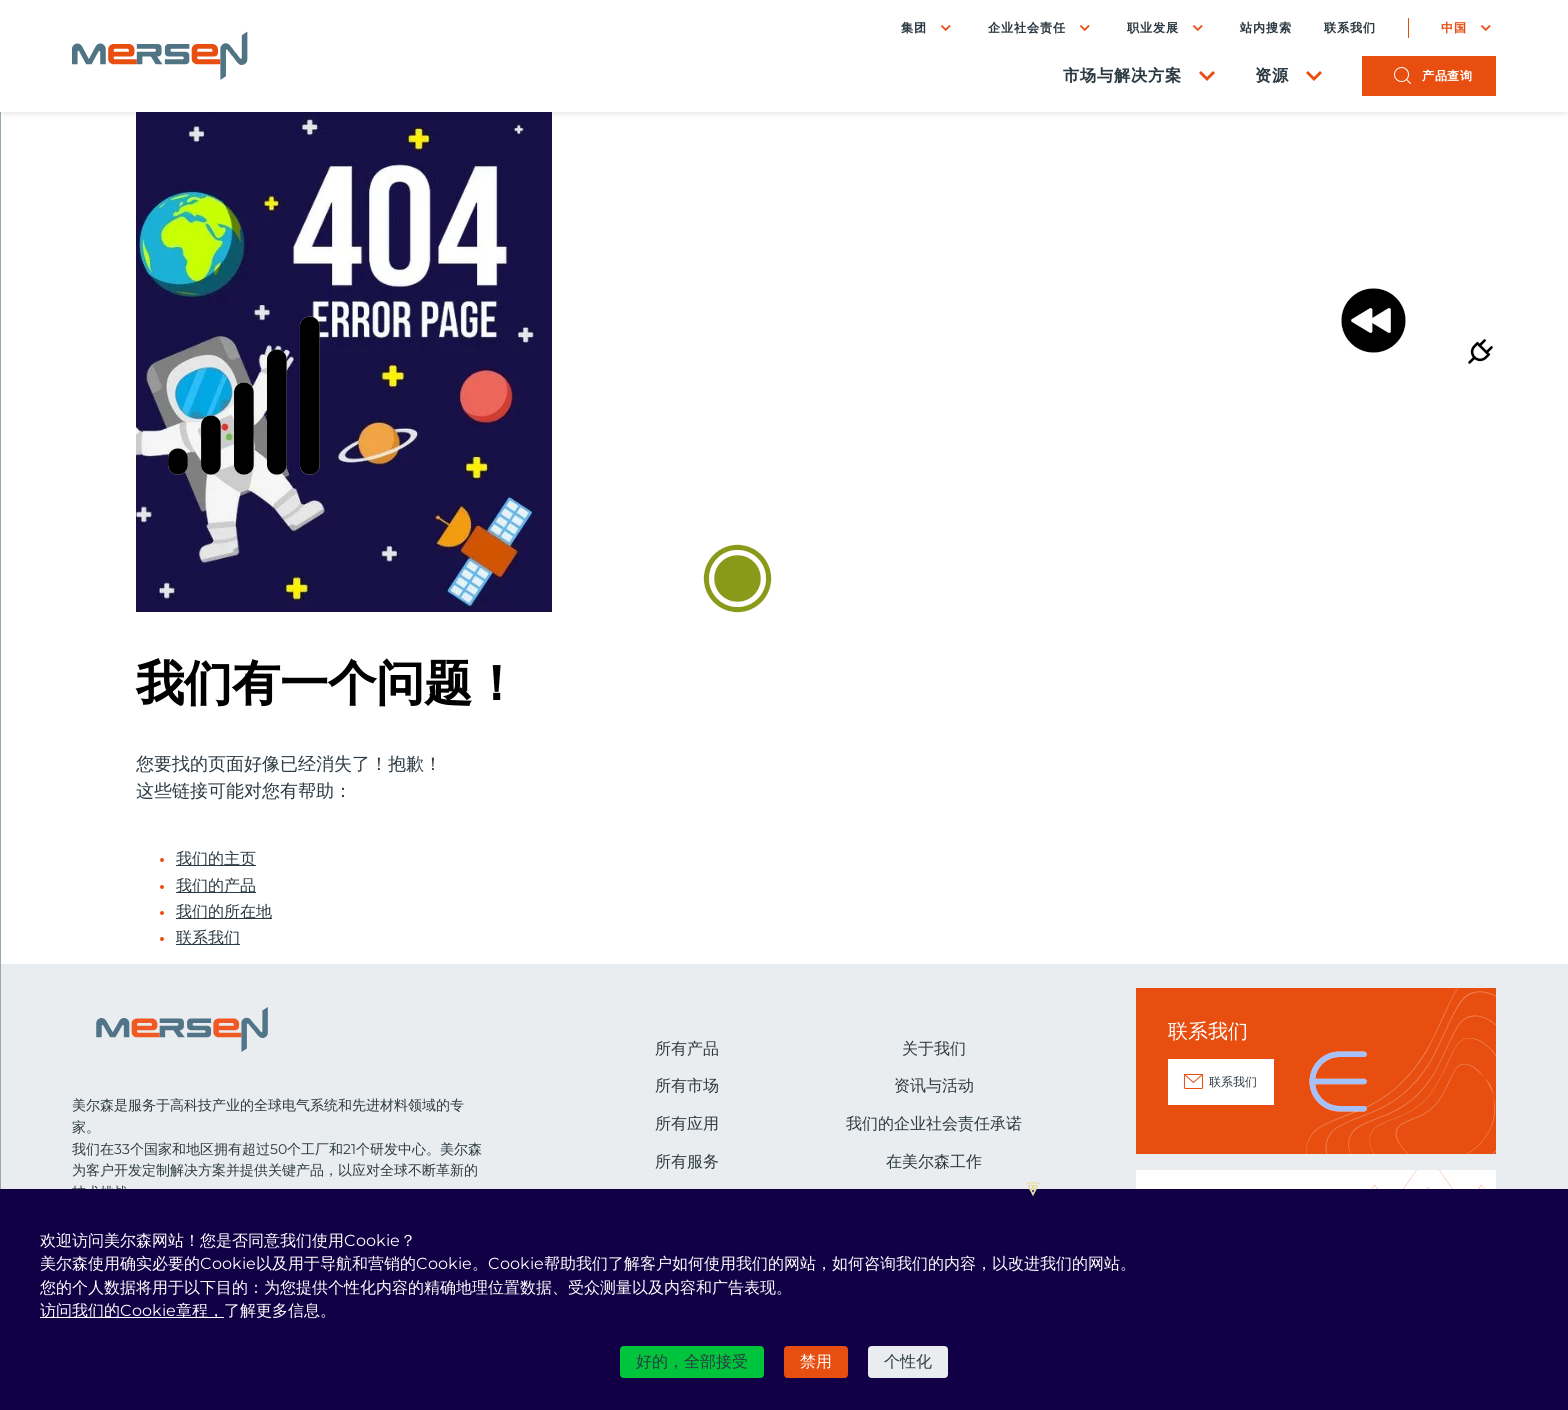  I want to click on connect to power source, so click(1480, 351).